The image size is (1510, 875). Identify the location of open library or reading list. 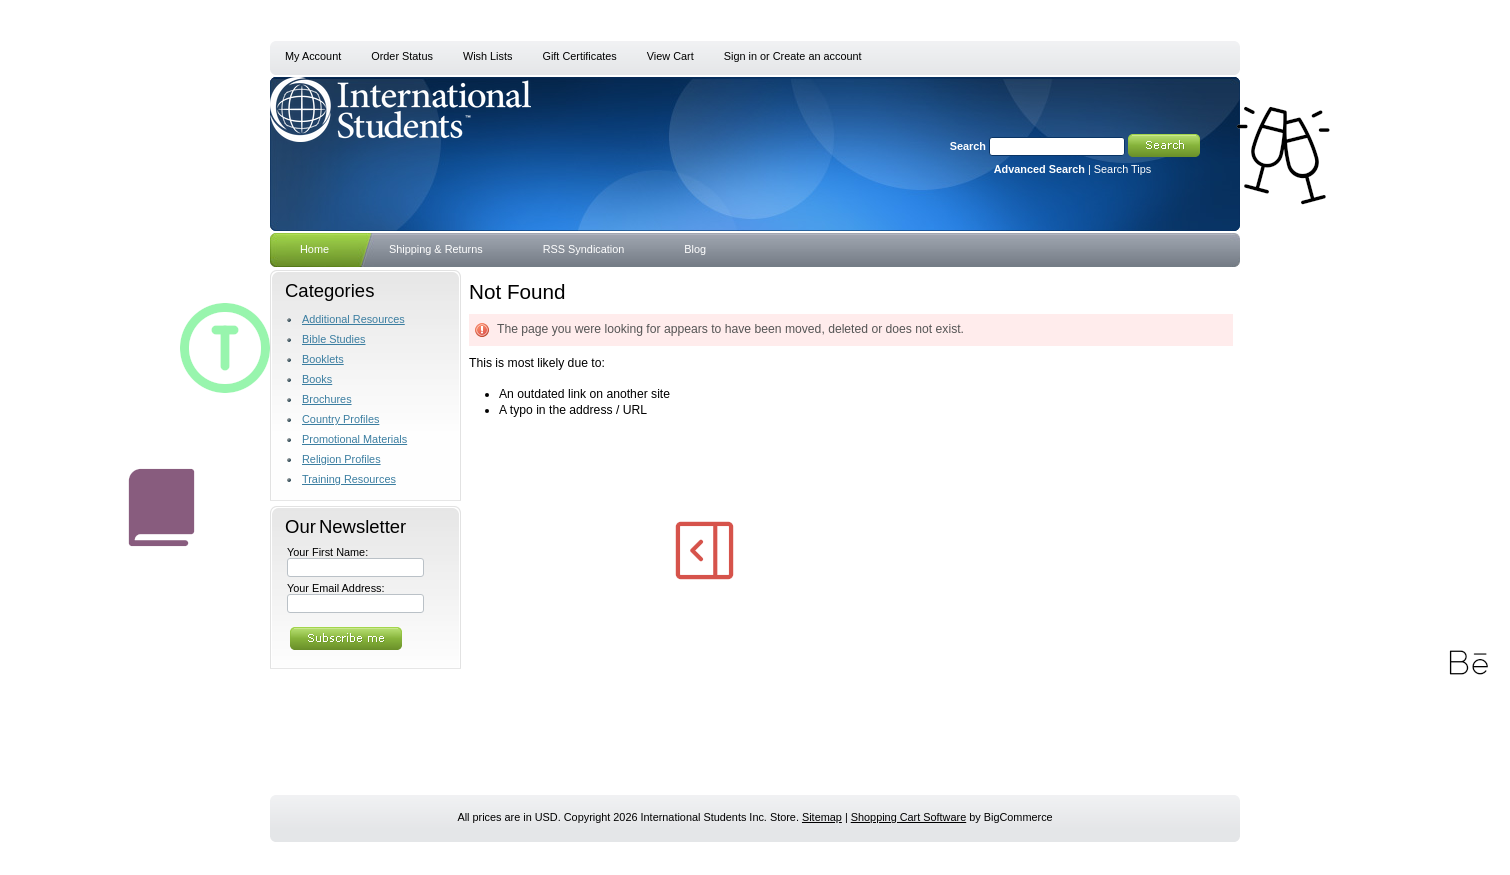
(161, 507).